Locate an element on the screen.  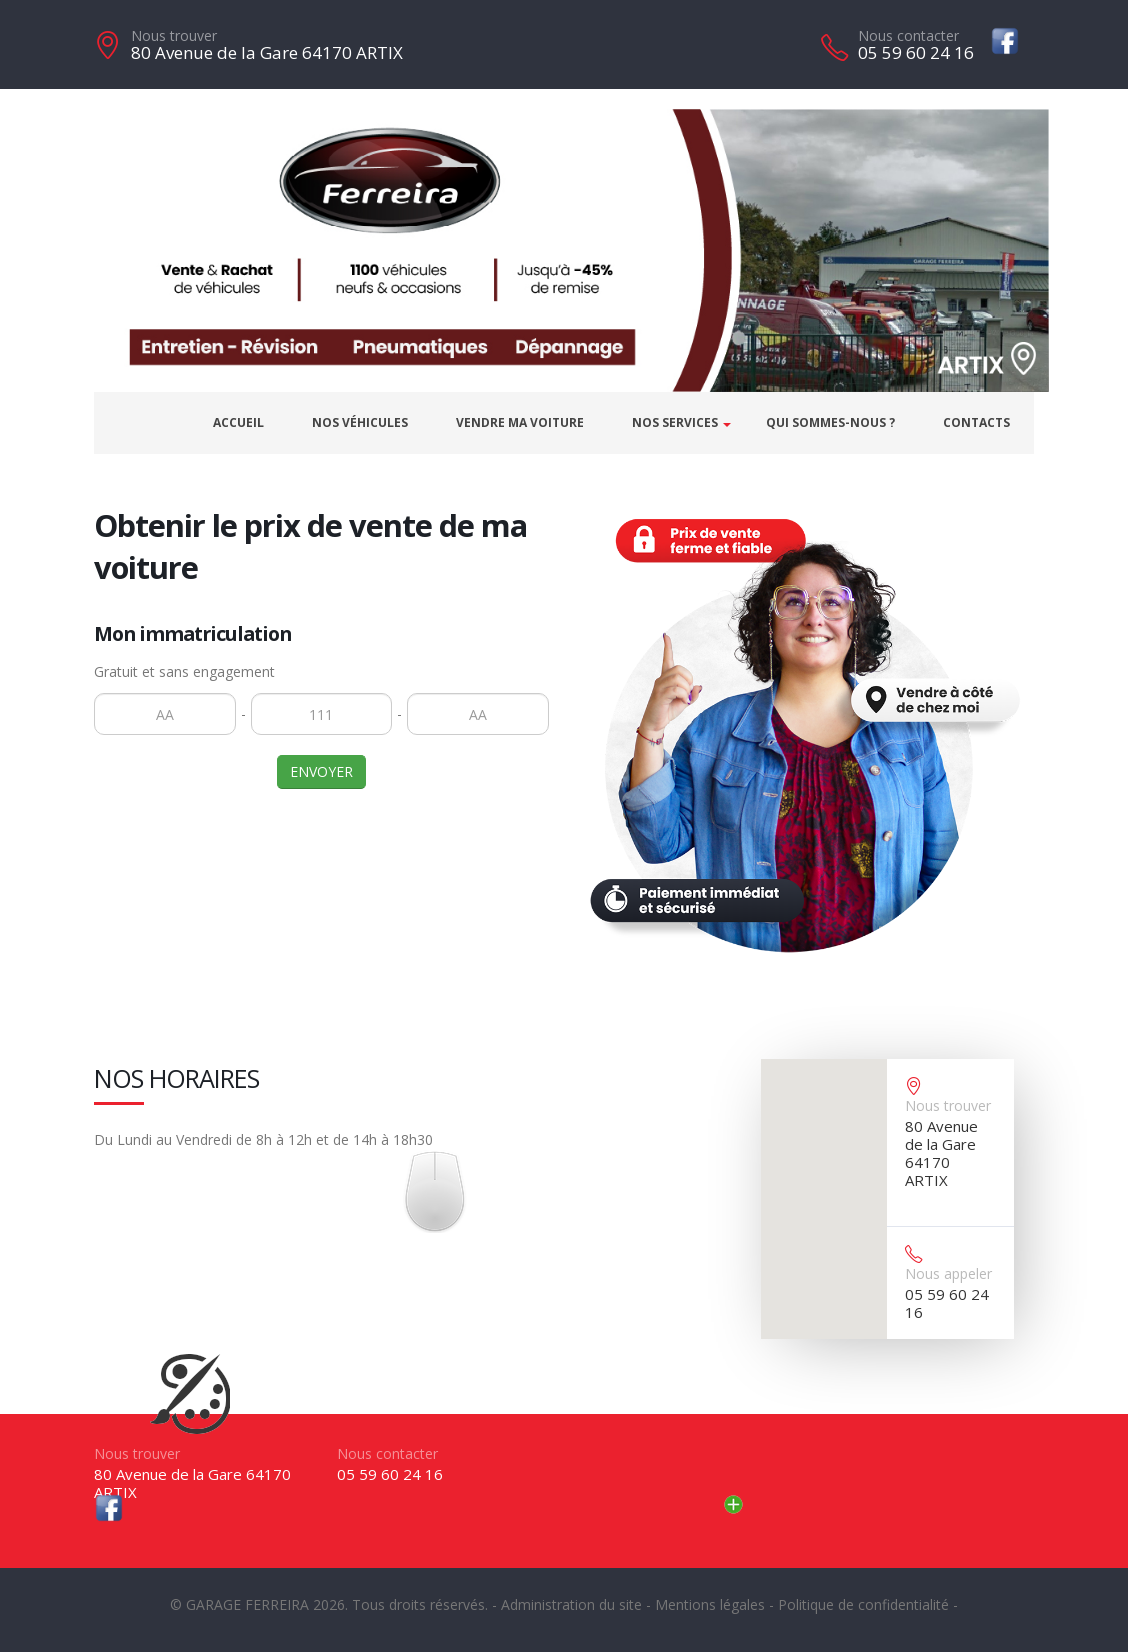
add a new item to the list is located at coordinates (733, 1504).